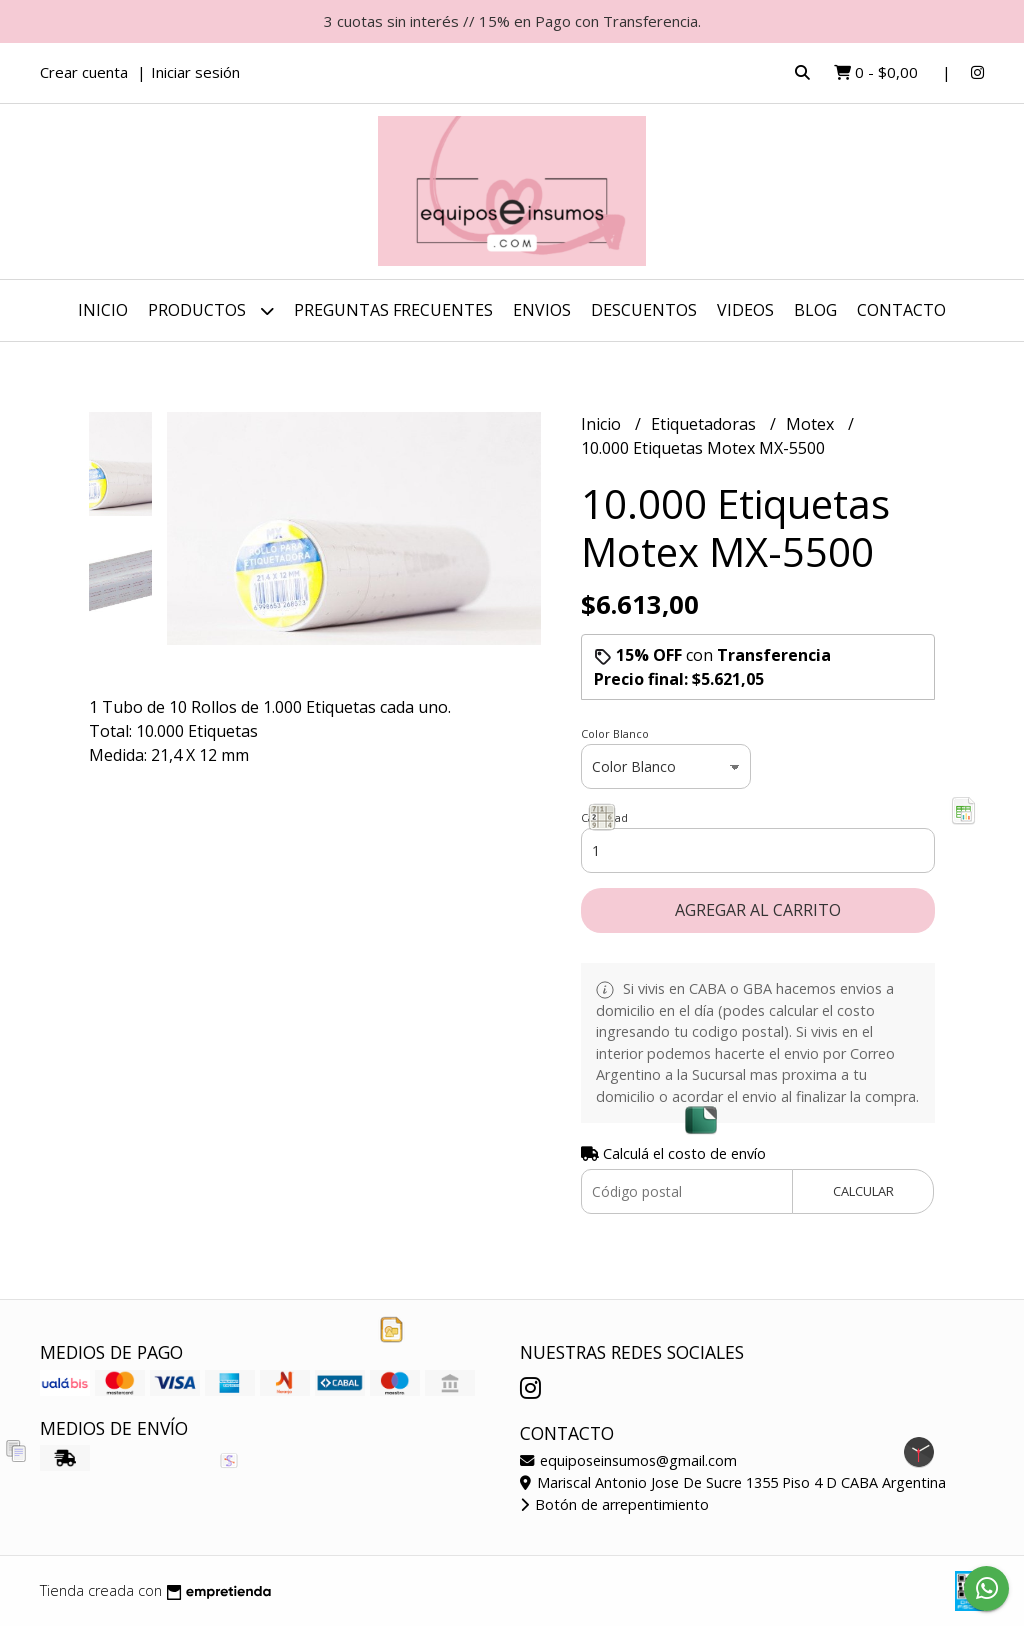 This screenshot has height=1626, width=1024. I want to click on an SVG image file, so click(229, 1460).